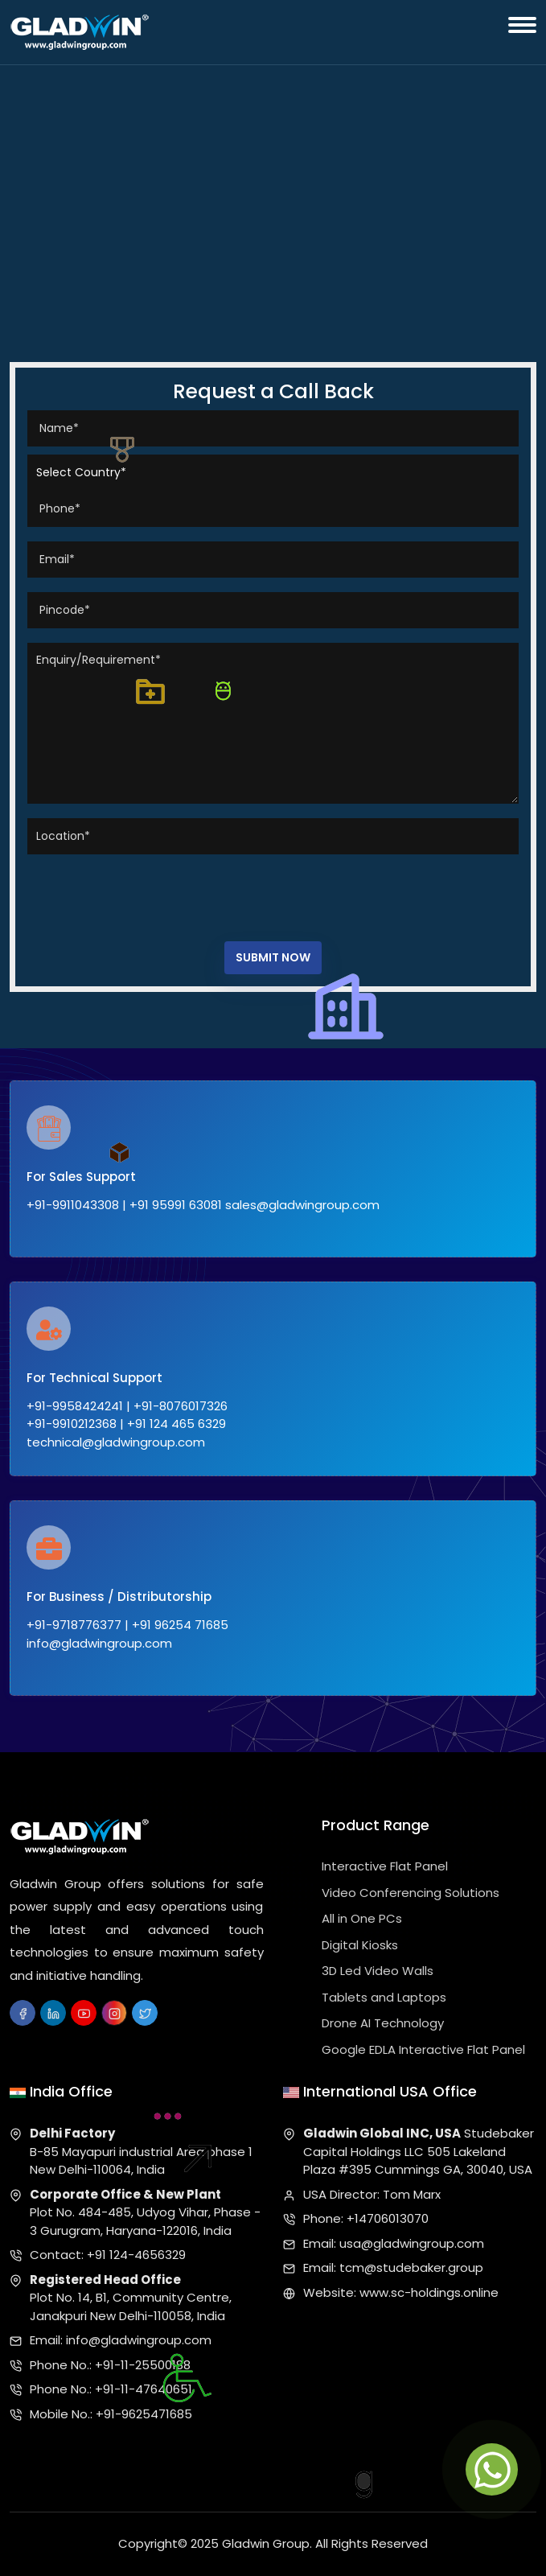 The height and width of the screenshot is (2576, 546). I want to click on open link in new tab or window, so click(198, 2158).